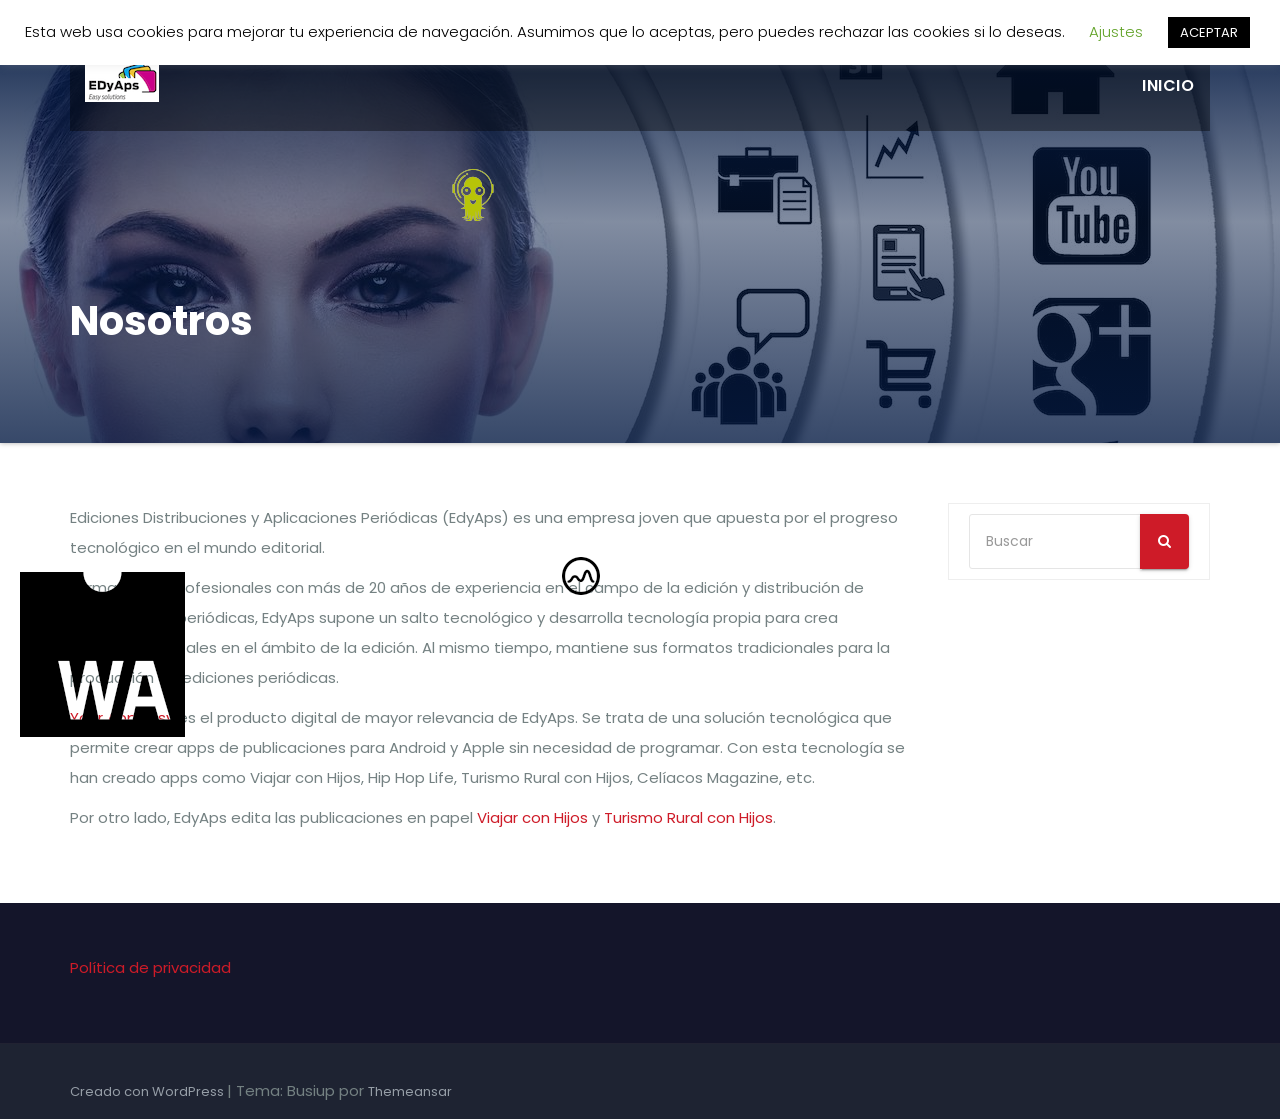 The width and height of the screenshot is (1280, 1119). Describe the element at coordinates (102, 654) in the screenshot. I see `webassembly technology or framework indicator` at that location.